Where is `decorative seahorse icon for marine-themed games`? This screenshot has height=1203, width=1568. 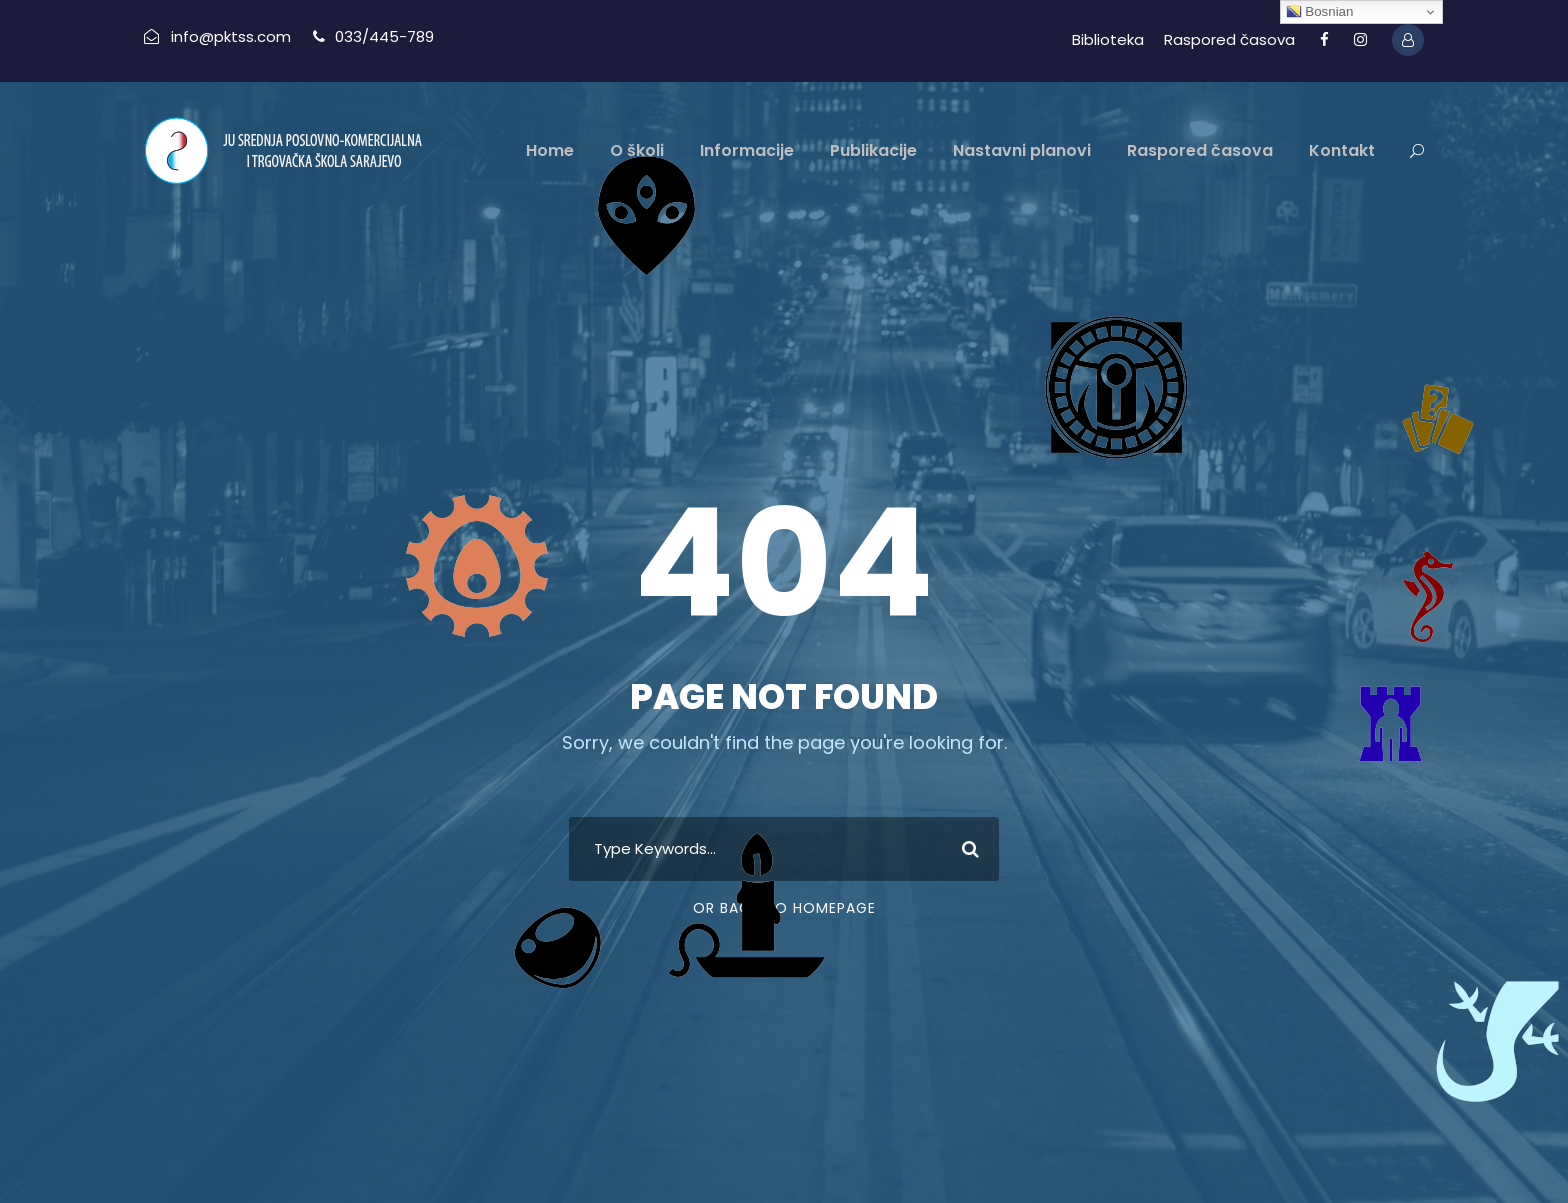
decorative seahorse icon for marine-themed games is located at coordinates (1428, 597).